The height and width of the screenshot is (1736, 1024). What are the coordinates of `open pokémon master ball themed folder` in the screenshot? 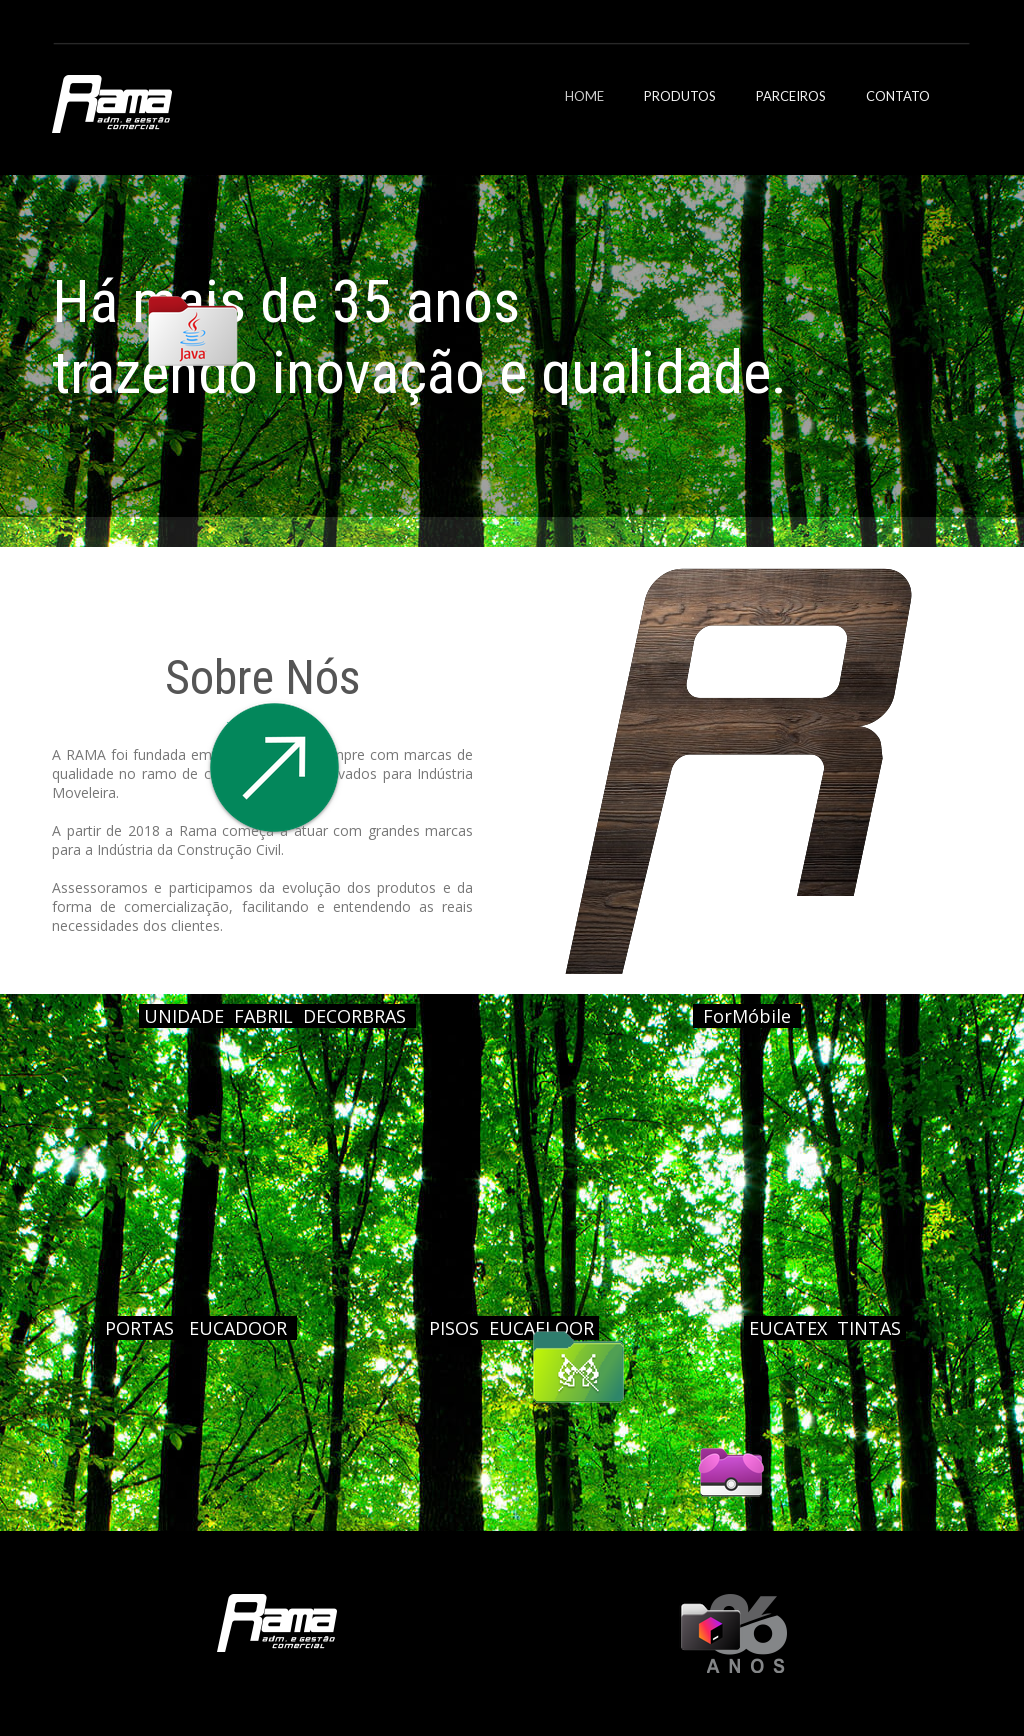 It's located at (731, 1474).